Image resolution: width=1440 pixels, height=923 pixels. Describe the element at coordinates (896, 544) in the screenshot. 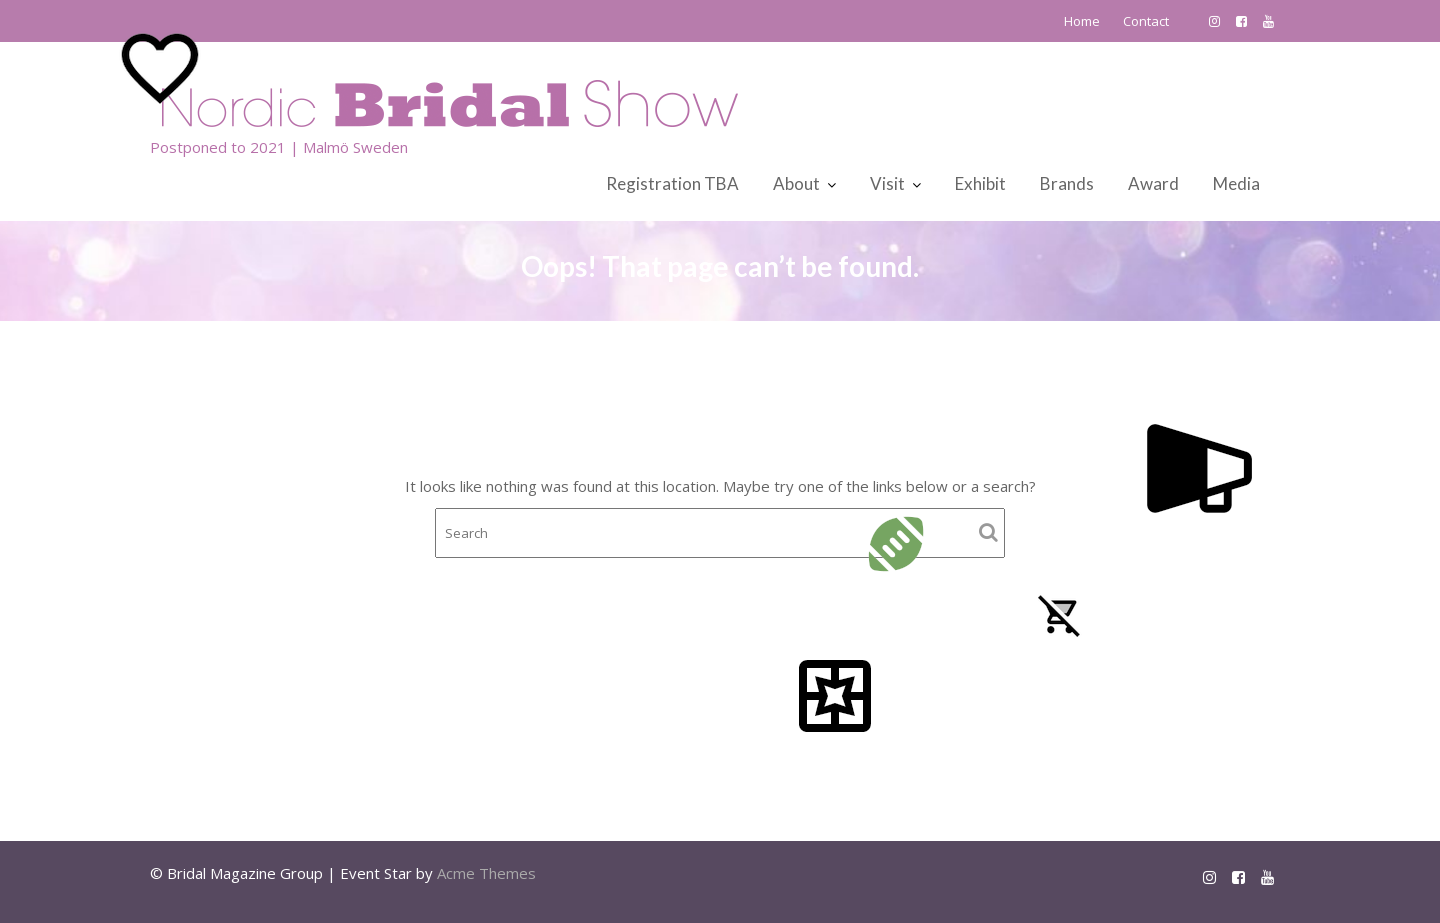

I see `access football or american sports content` at that location.